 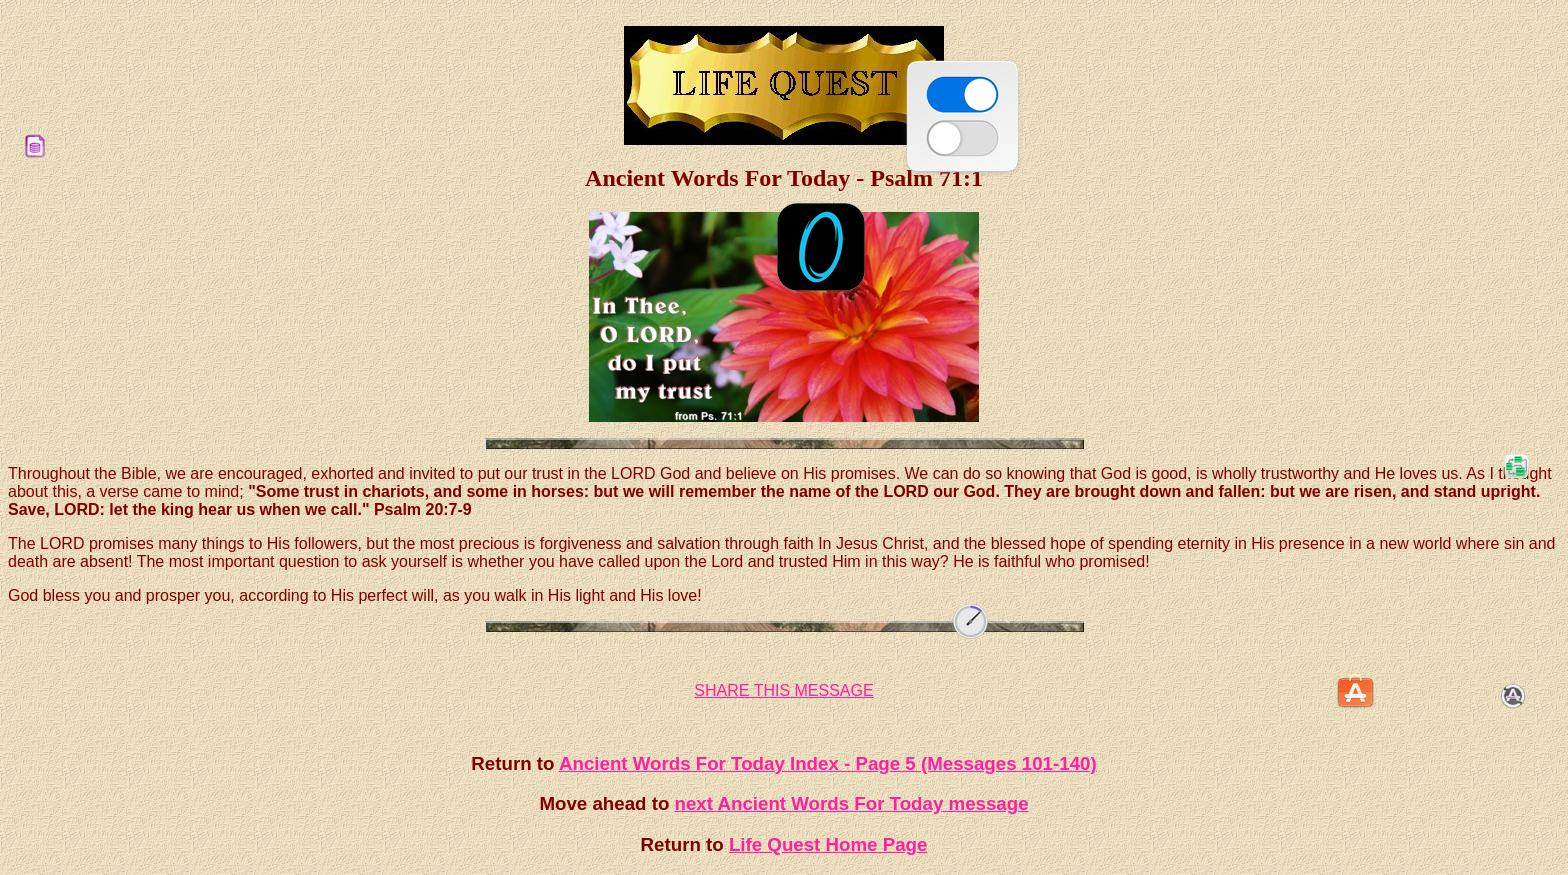 What do you see at coordinates (1355, 692) in the screenshot?
I see `open the software store to browse and install apps` at bounding box center [1355, 692].